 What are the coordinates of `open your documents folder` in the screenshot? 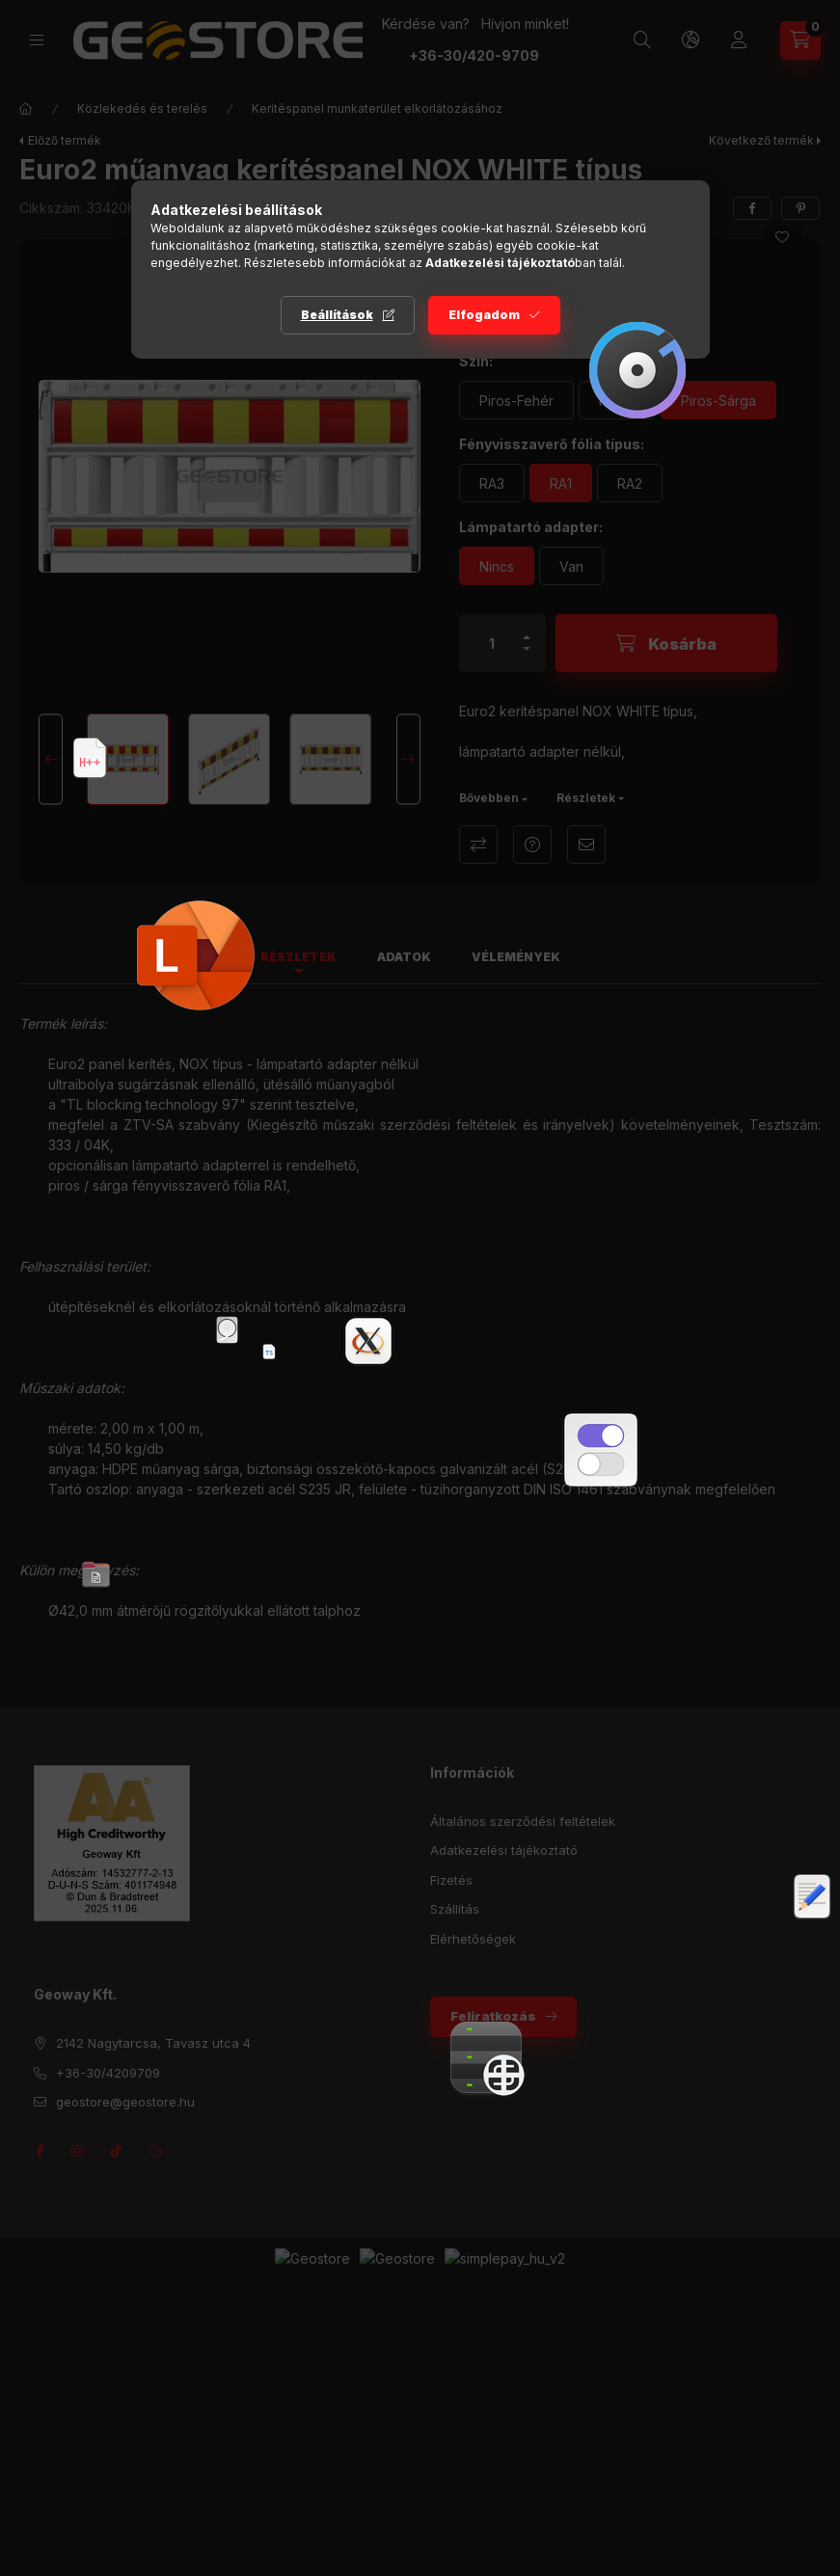 It's located at (95, 1573).